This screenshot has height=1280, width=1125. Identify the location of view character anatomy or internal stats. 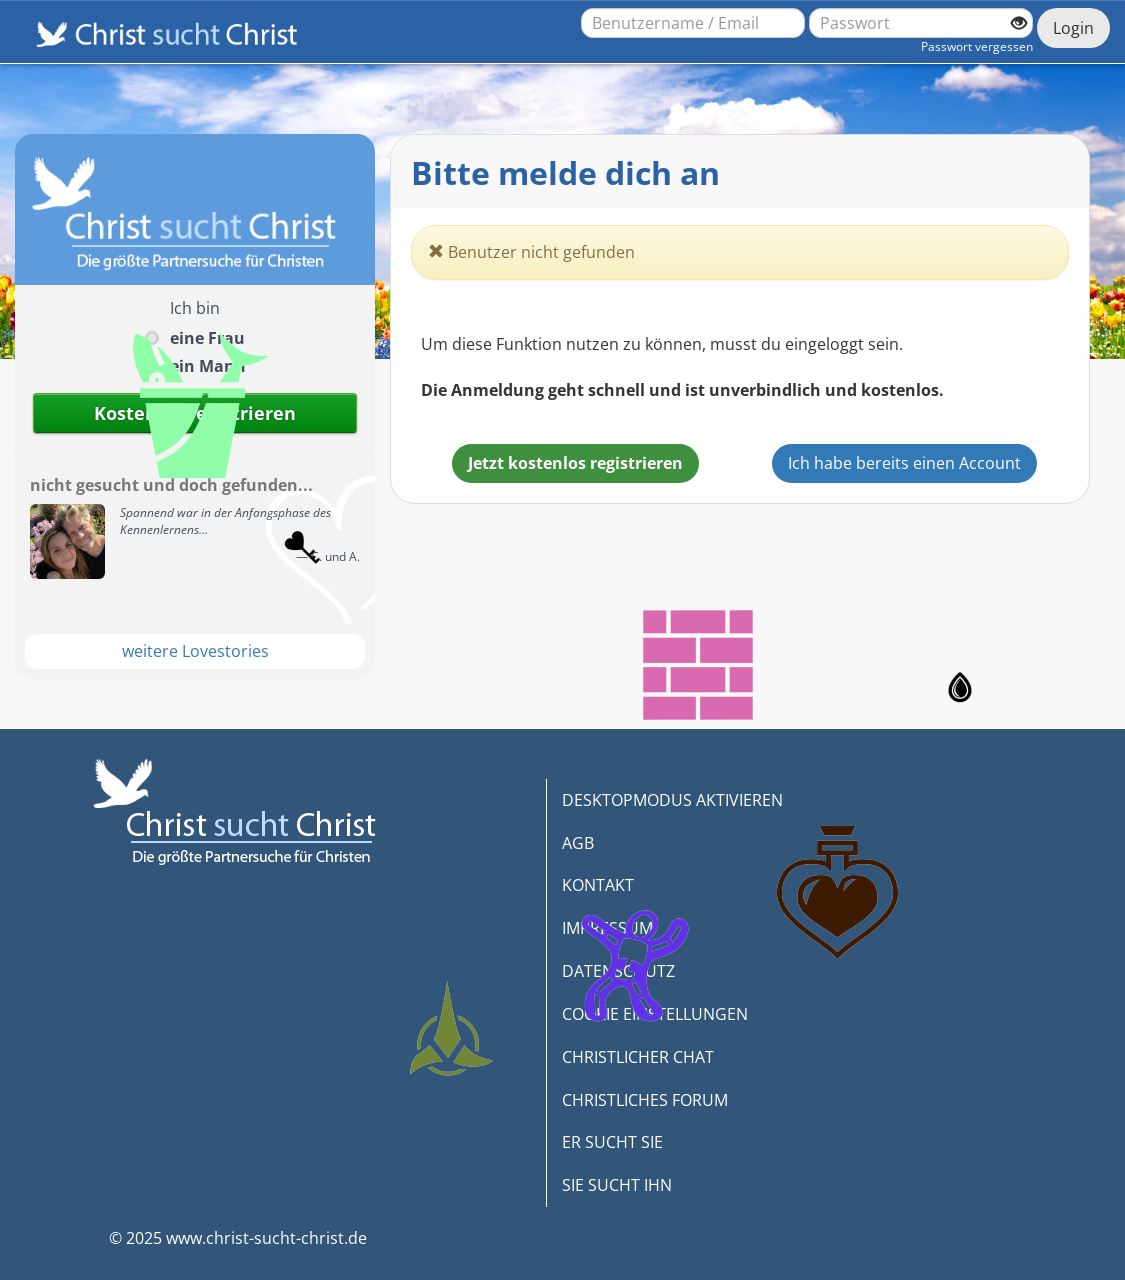
(635, 966).